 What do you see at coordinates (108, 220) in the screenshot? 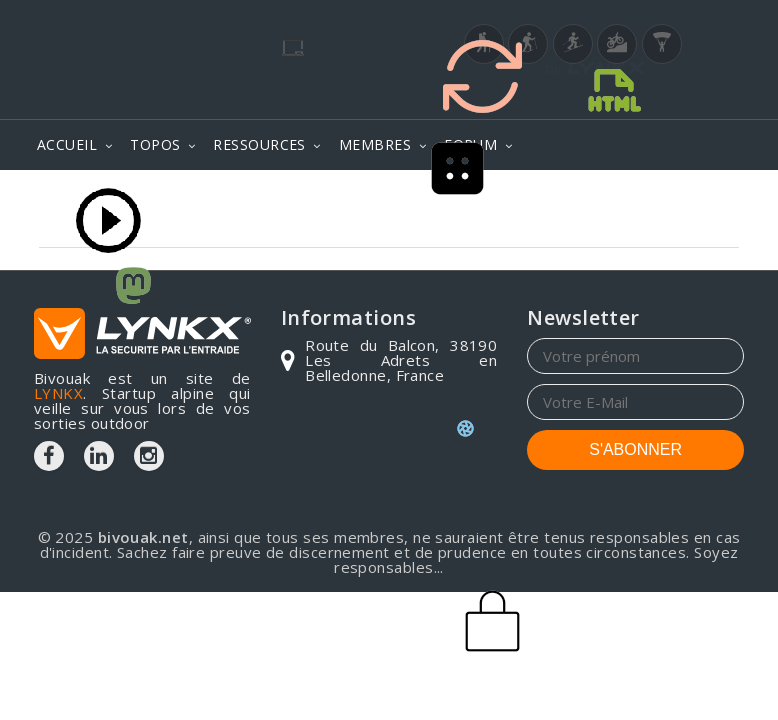
I see `play media or video content` at bounding box center [108, 220].